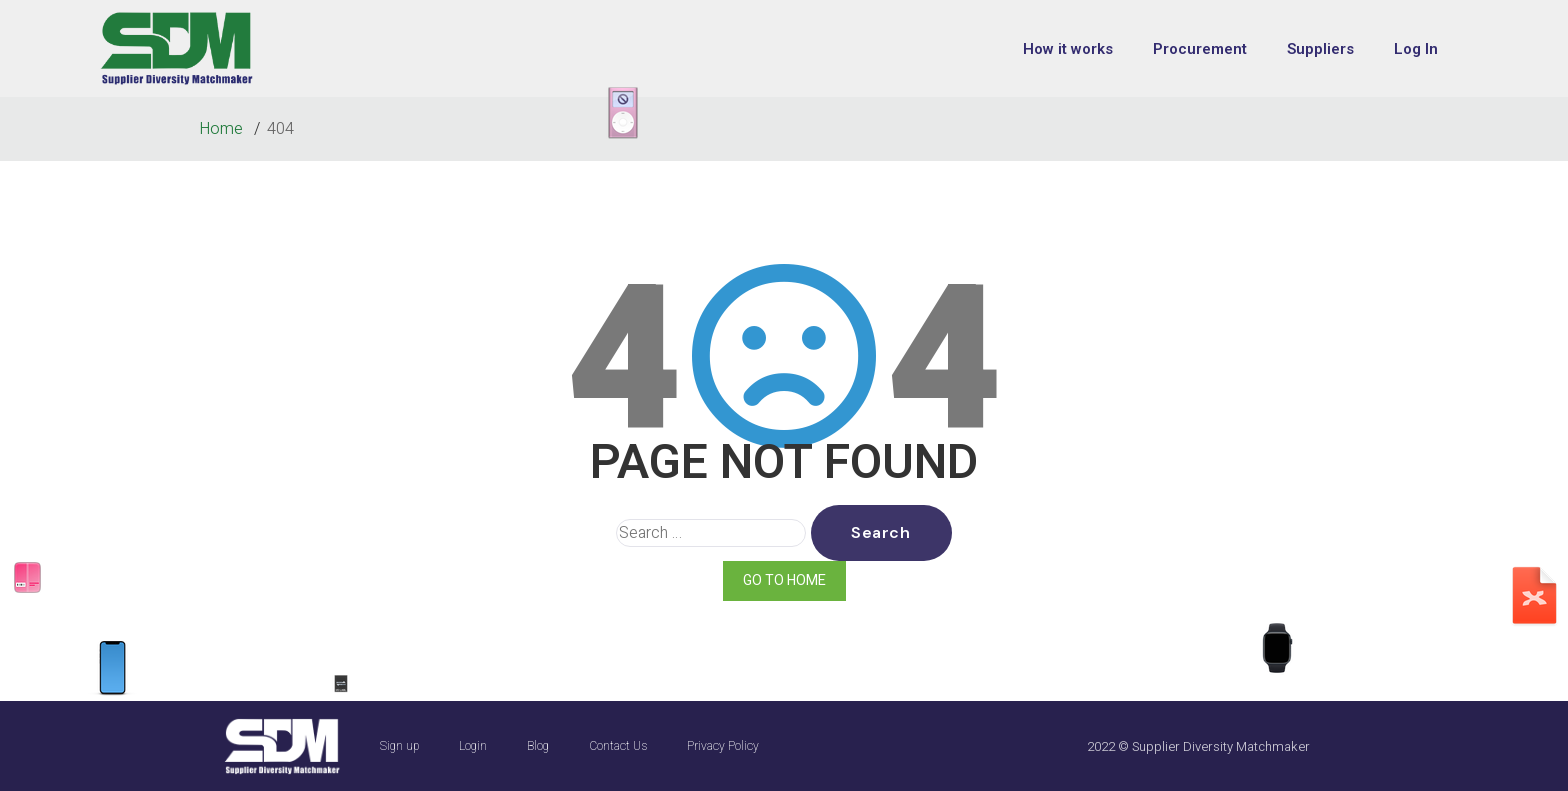 The width and height of the screenshot is (1568, 791). What do you see at coordinates (341, 684) in the screenshot?
I see `configure audio input/output settings in GarageBand` at bounding box center [341, 684].